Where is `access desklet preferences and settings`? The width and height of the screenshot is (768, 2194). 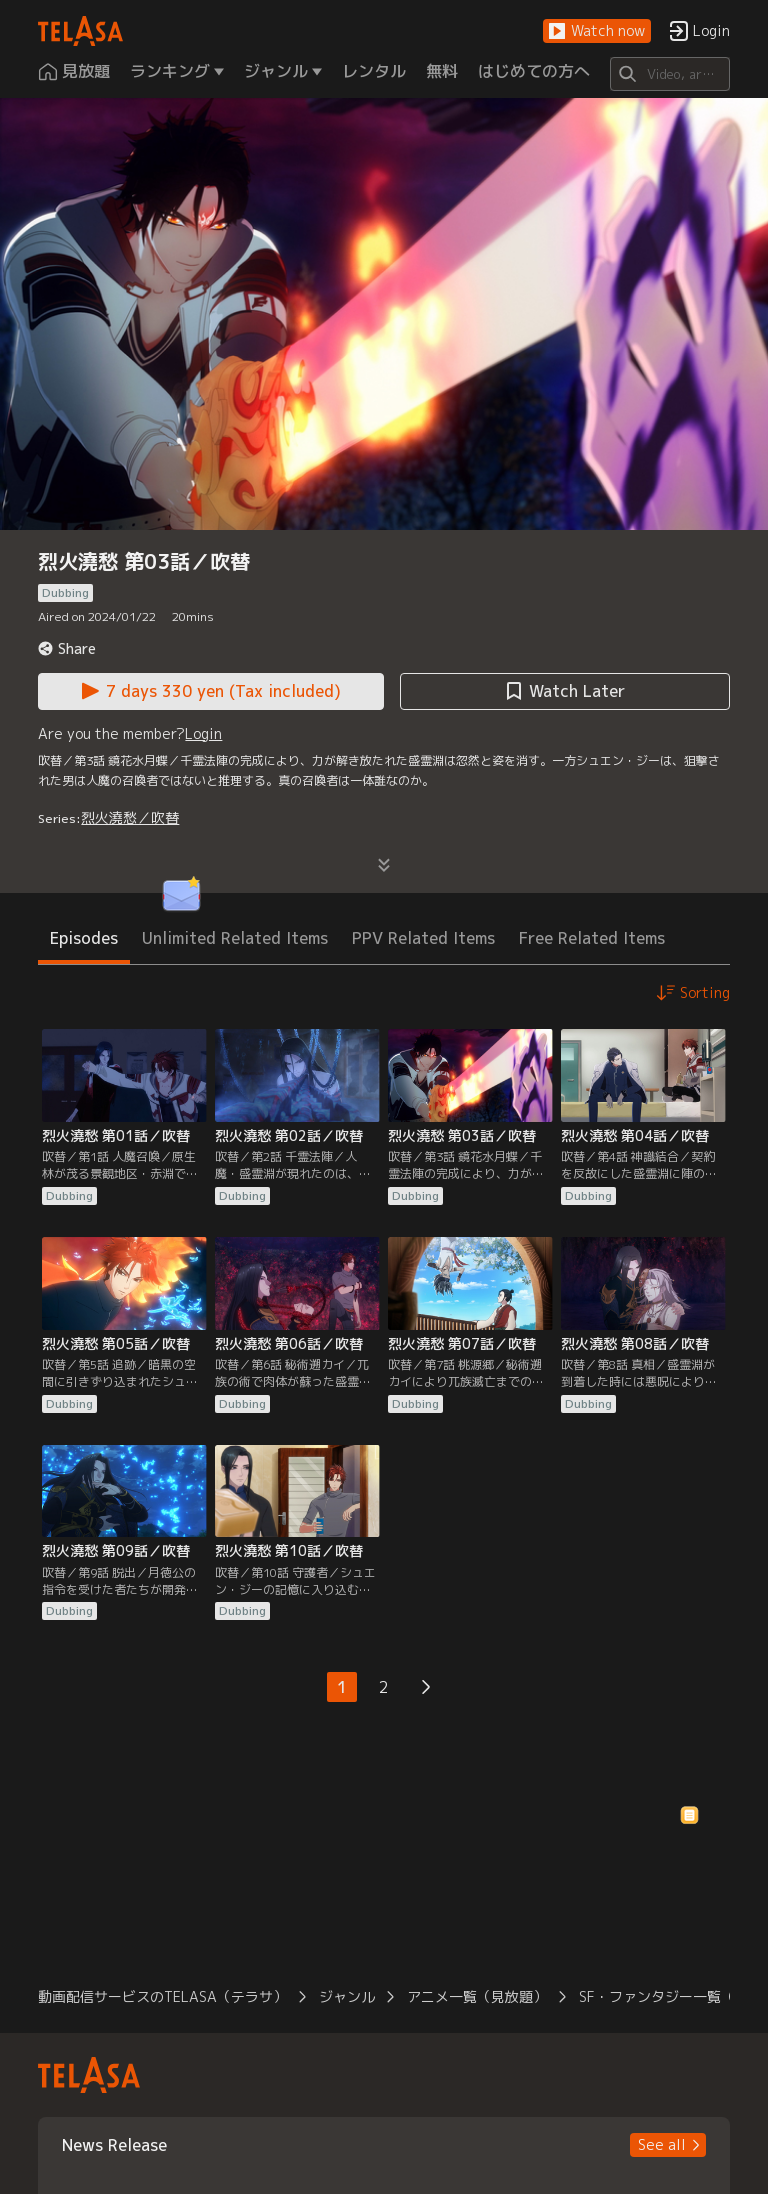
access desklet preferences and settings is located at coordinates (689, 1815).